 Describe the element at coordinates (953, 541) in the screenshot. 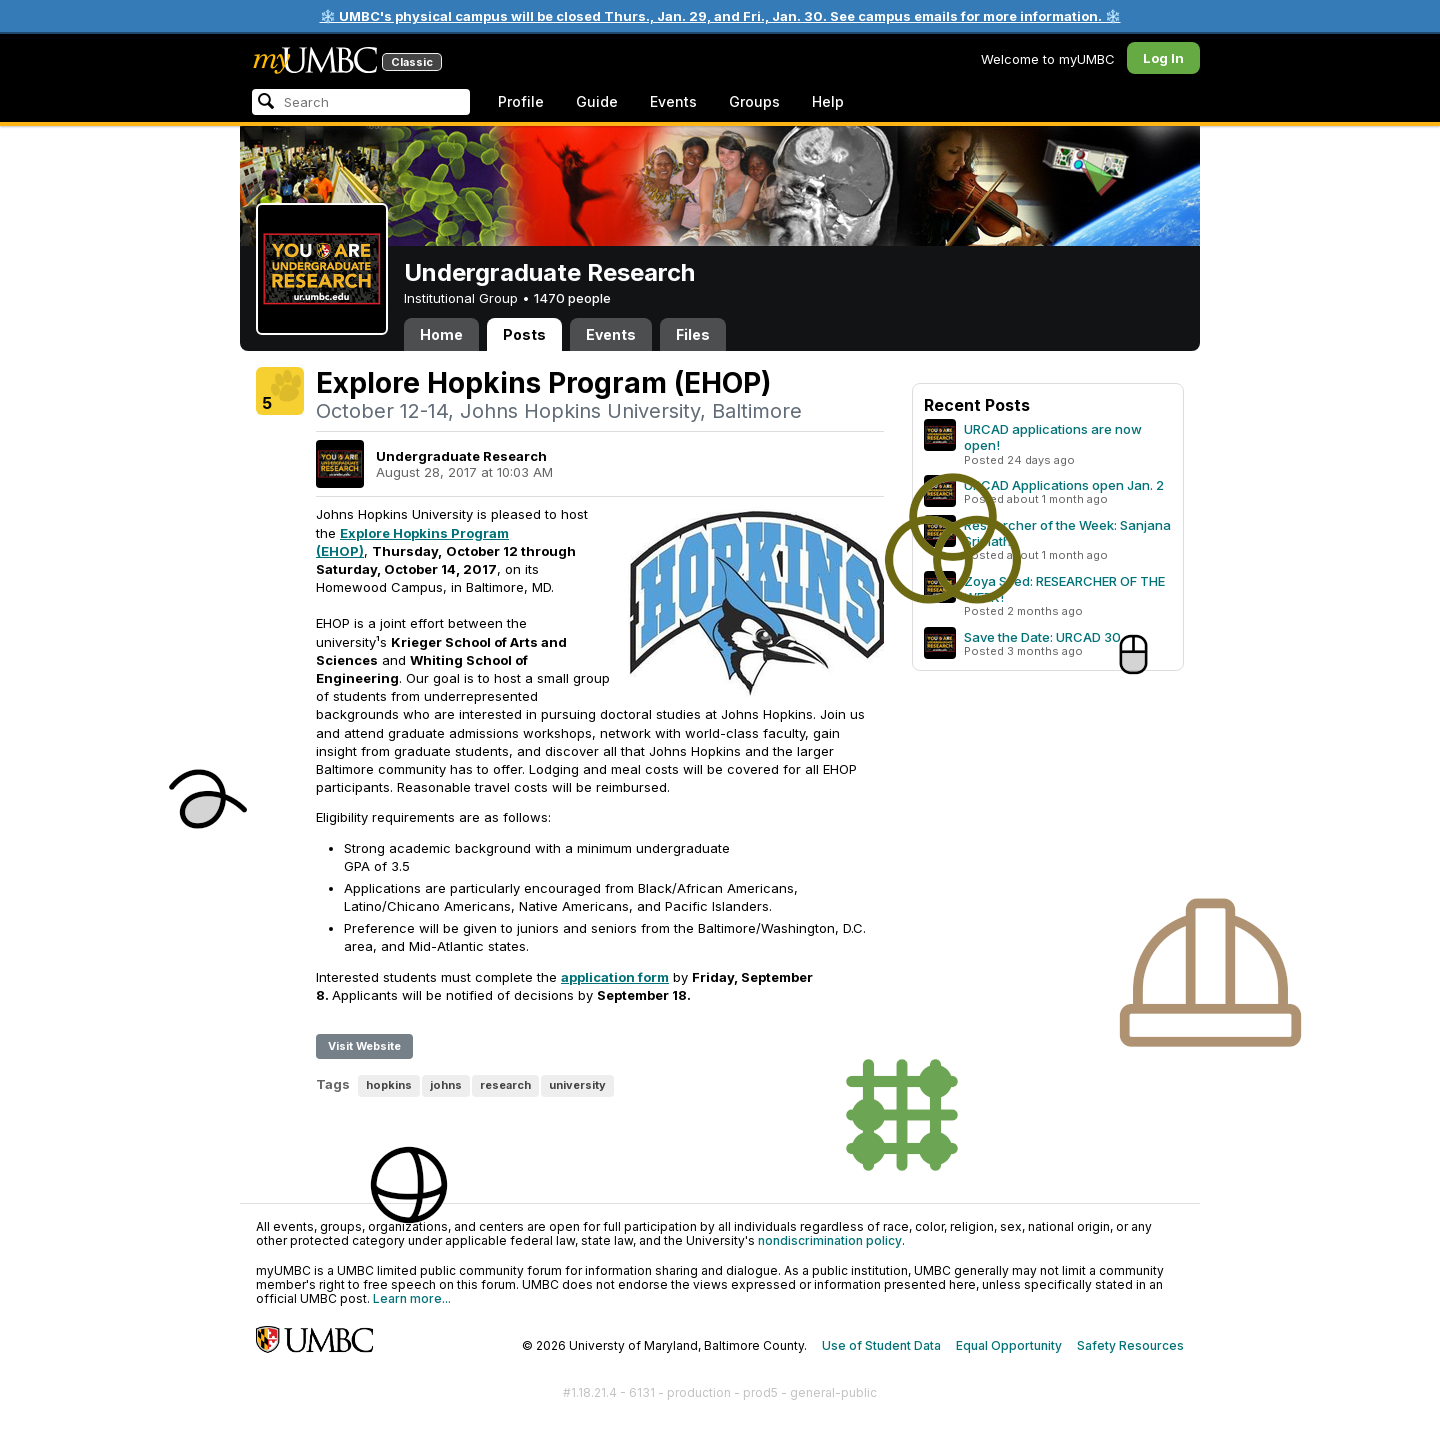

I see `view overlapping data or shared elements` at that location.